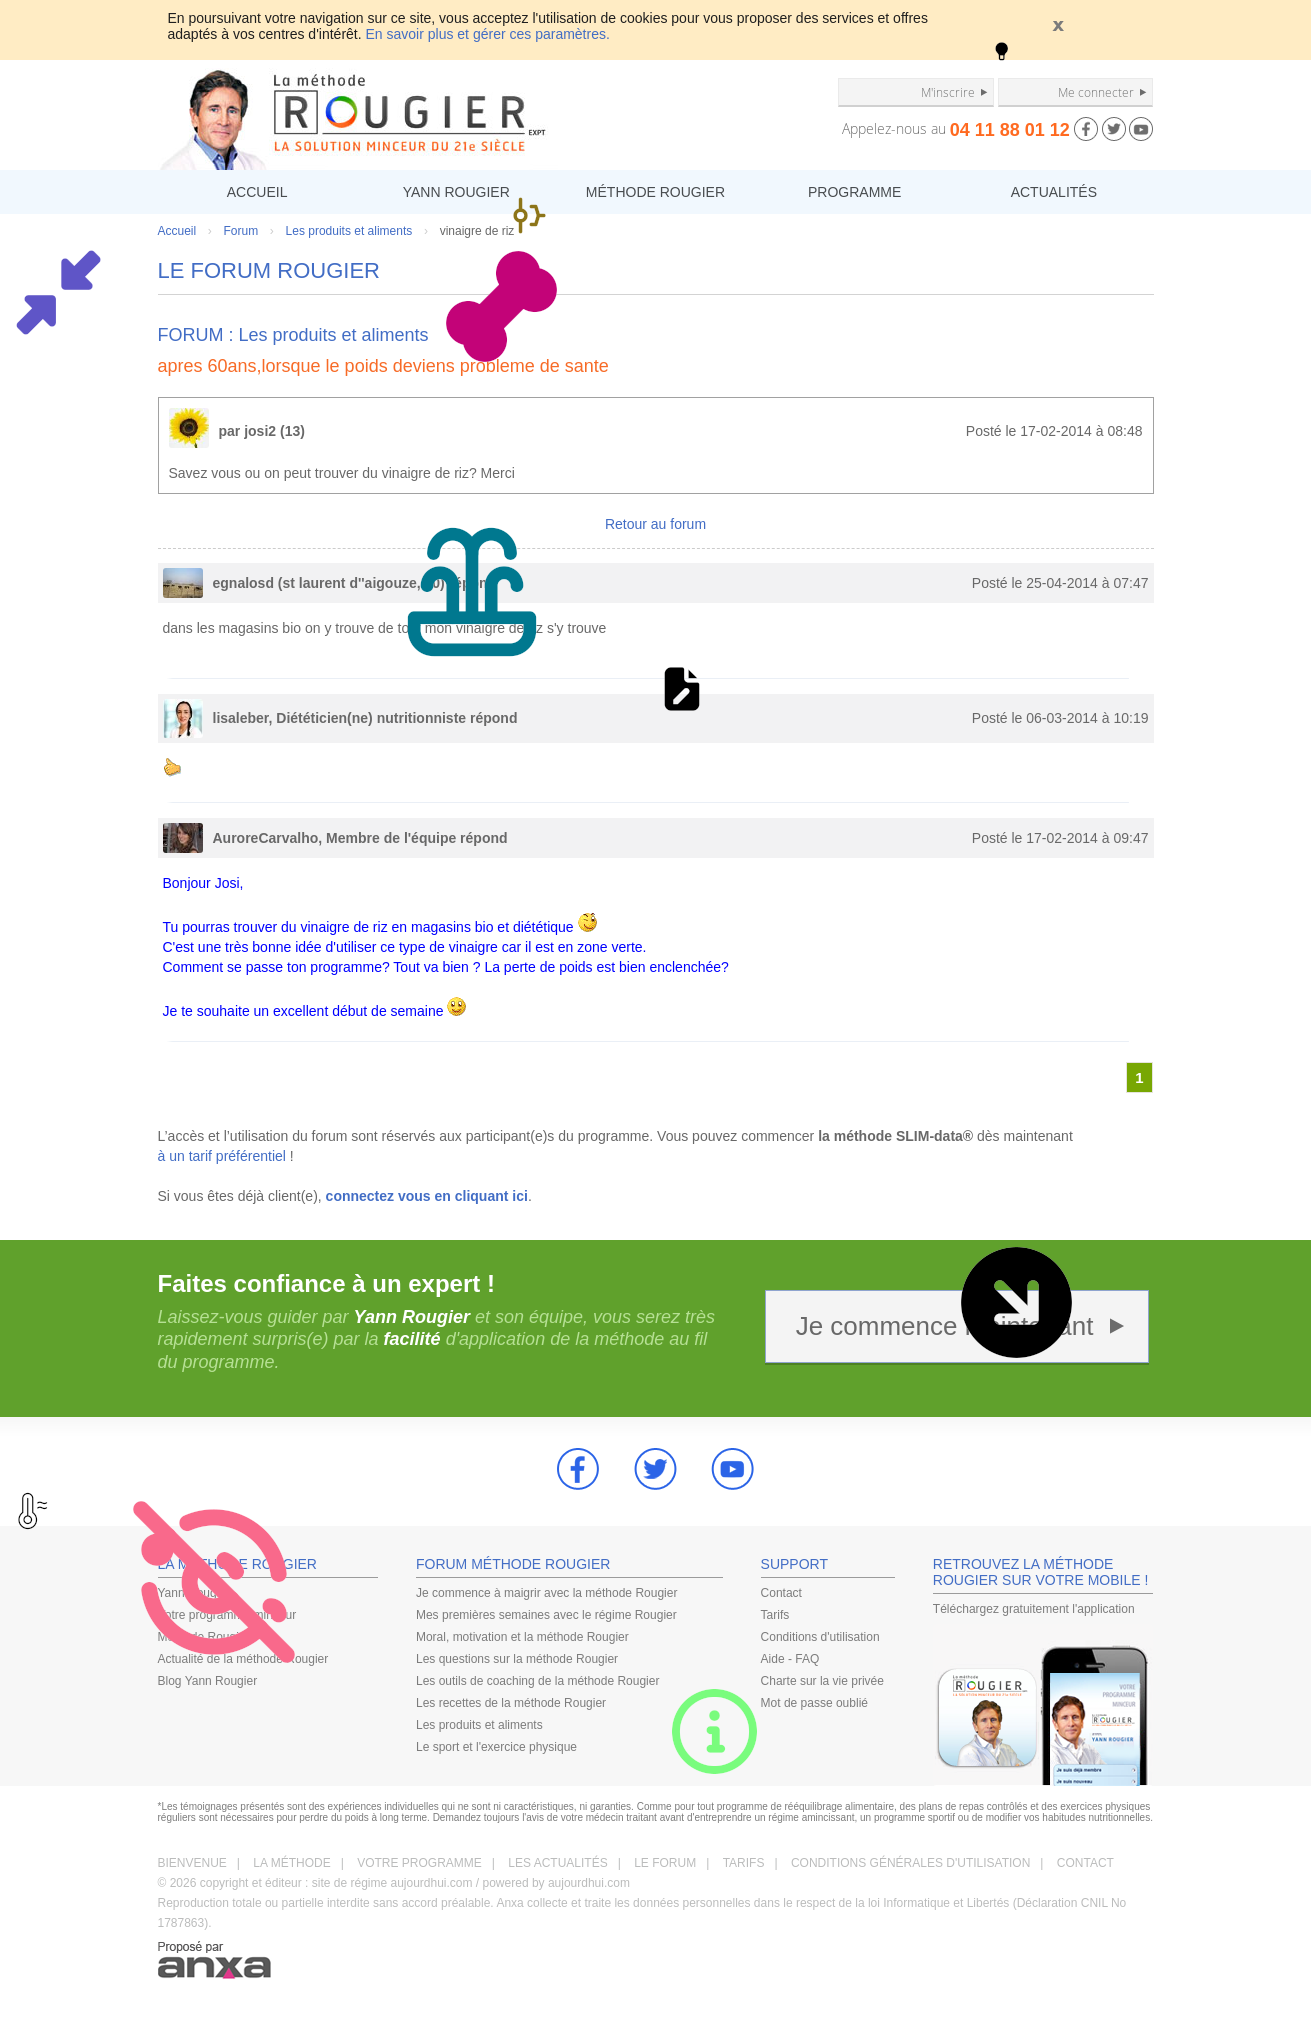 Image resolution: width=1311 pixels, height=2033 pixels. I want to click on locate nearby fountains or water features, so click(472, 592).